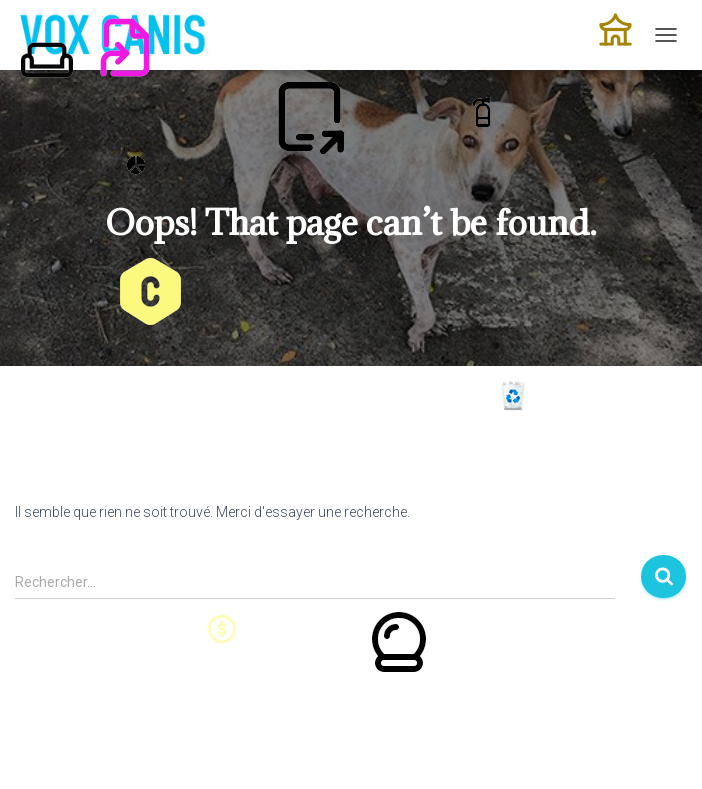 The image size is (702, 789). What do you see at coordinates (399, 642) in the screenshot?
I see `access fortune or prediction features` at bounding box center [399, 642].